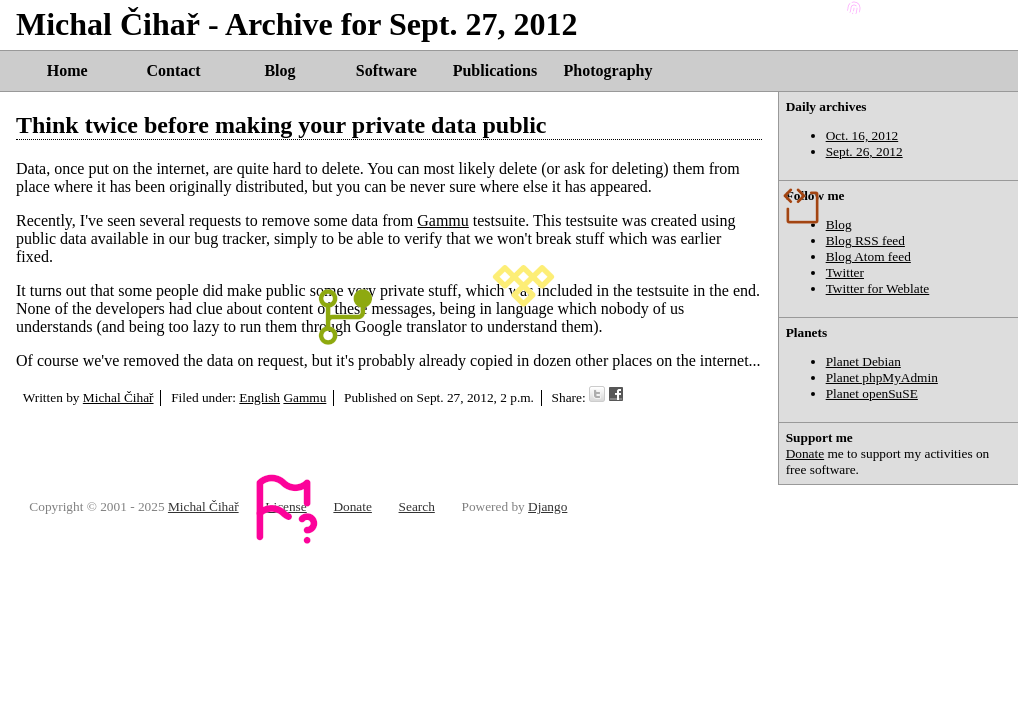  What do you see at coordinates (854, 8) in the screenshot?
I see `authenticate with fingerprint` at bounding box center [854, 8].